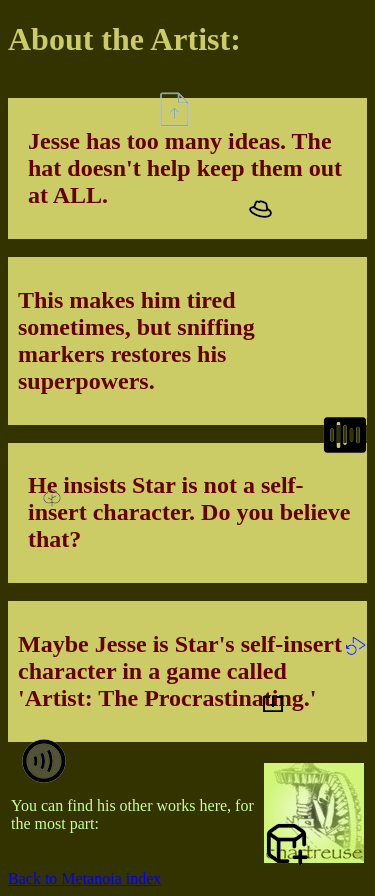 The width and height of the screenshot is (375, 896). I want to click on access nature or parks category, so click(52, 498).